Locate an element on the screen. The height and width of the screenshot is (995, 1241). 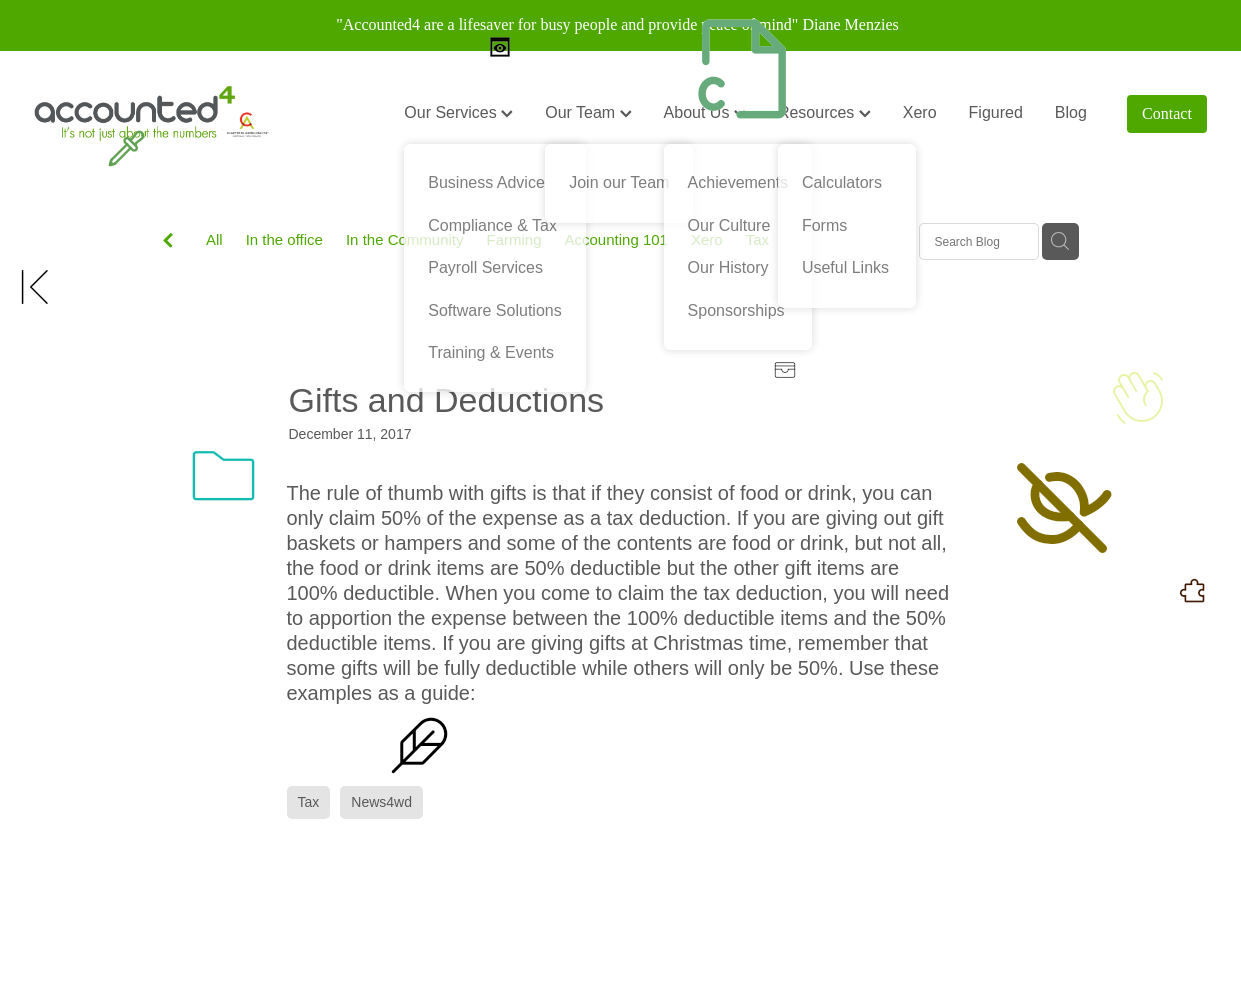
disable freehand drawing mode is located at coordinates (1062, 508).